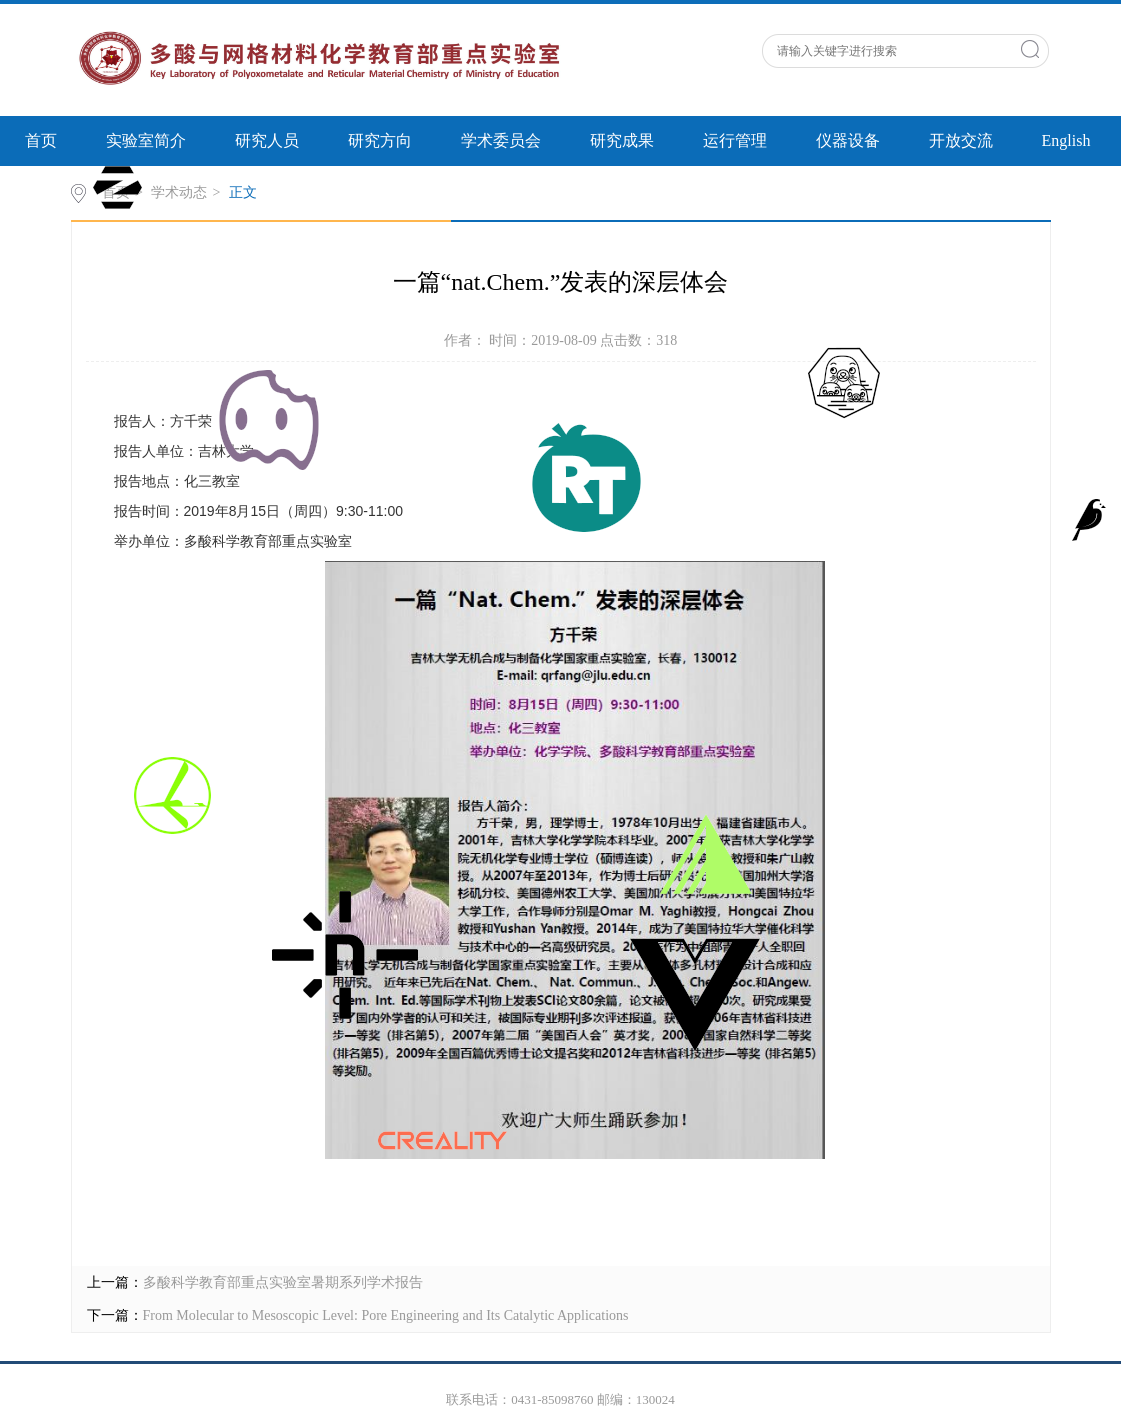 The width and height of the screenshot is (1121, 1426). What do you see at coordinates (695, 995) in the screenshot?
I see `Vue.js framework logo` at bounding box center [695, 995].